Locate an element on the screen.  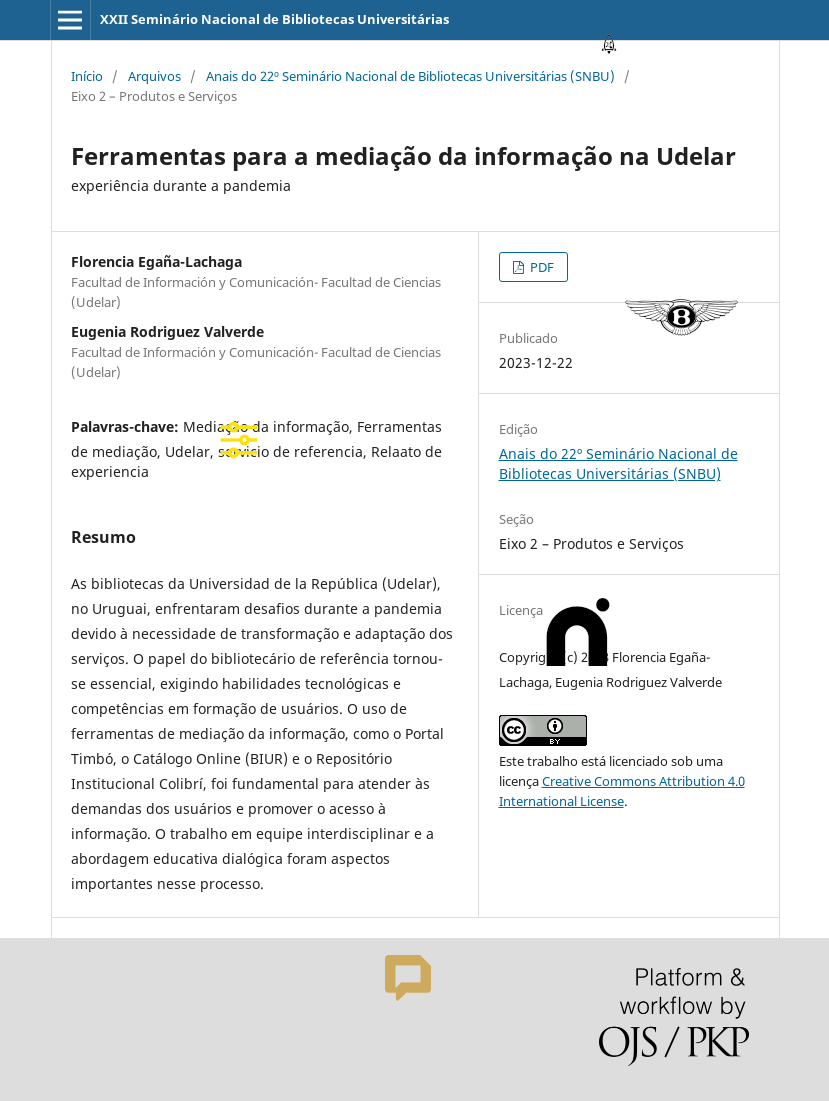
open Google Chat is located at coordinates (408, 978).